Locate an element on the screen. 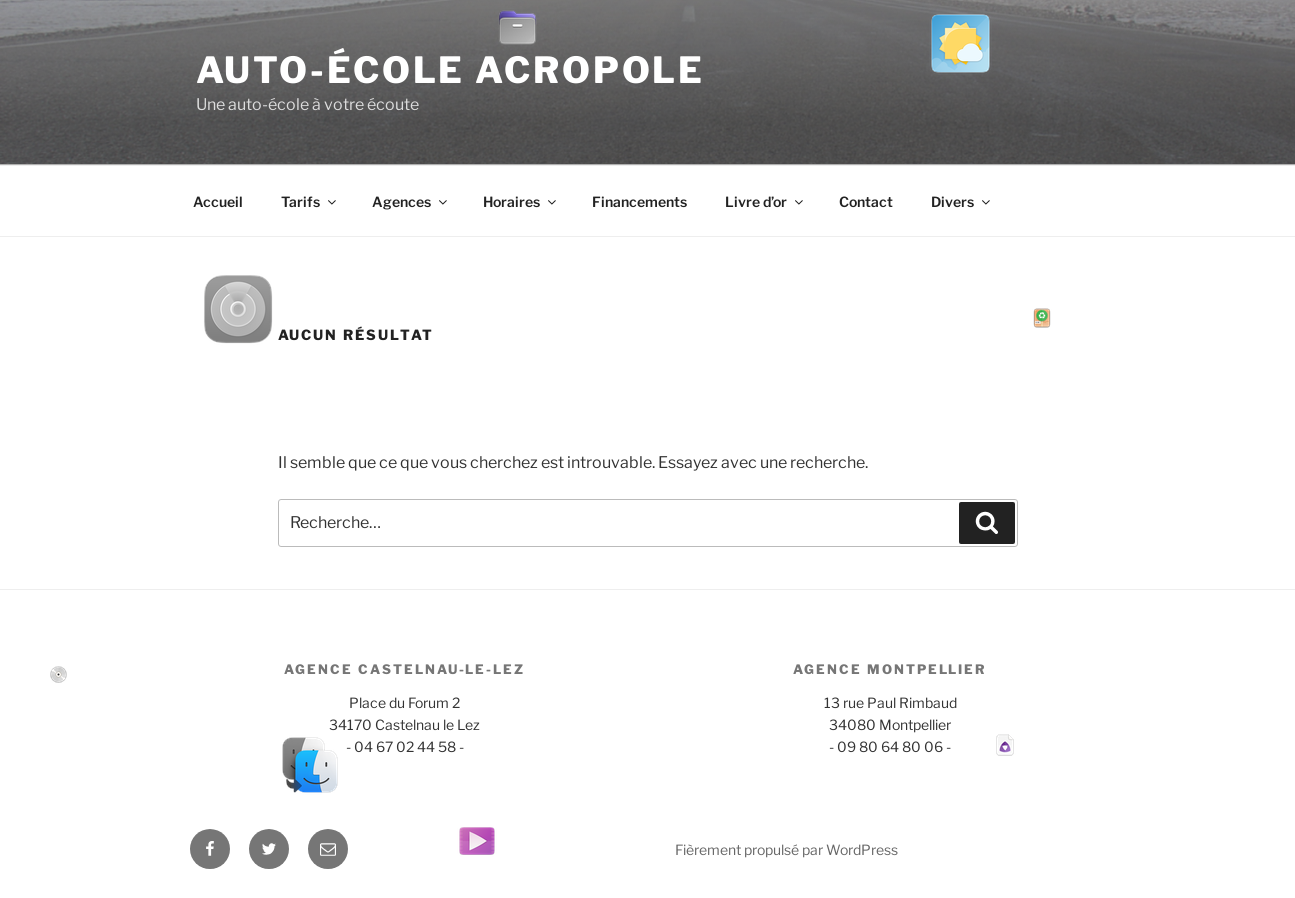 The image size is (1295, 898). access DVD-RW drive or disc is located at coordinates (58, 674).